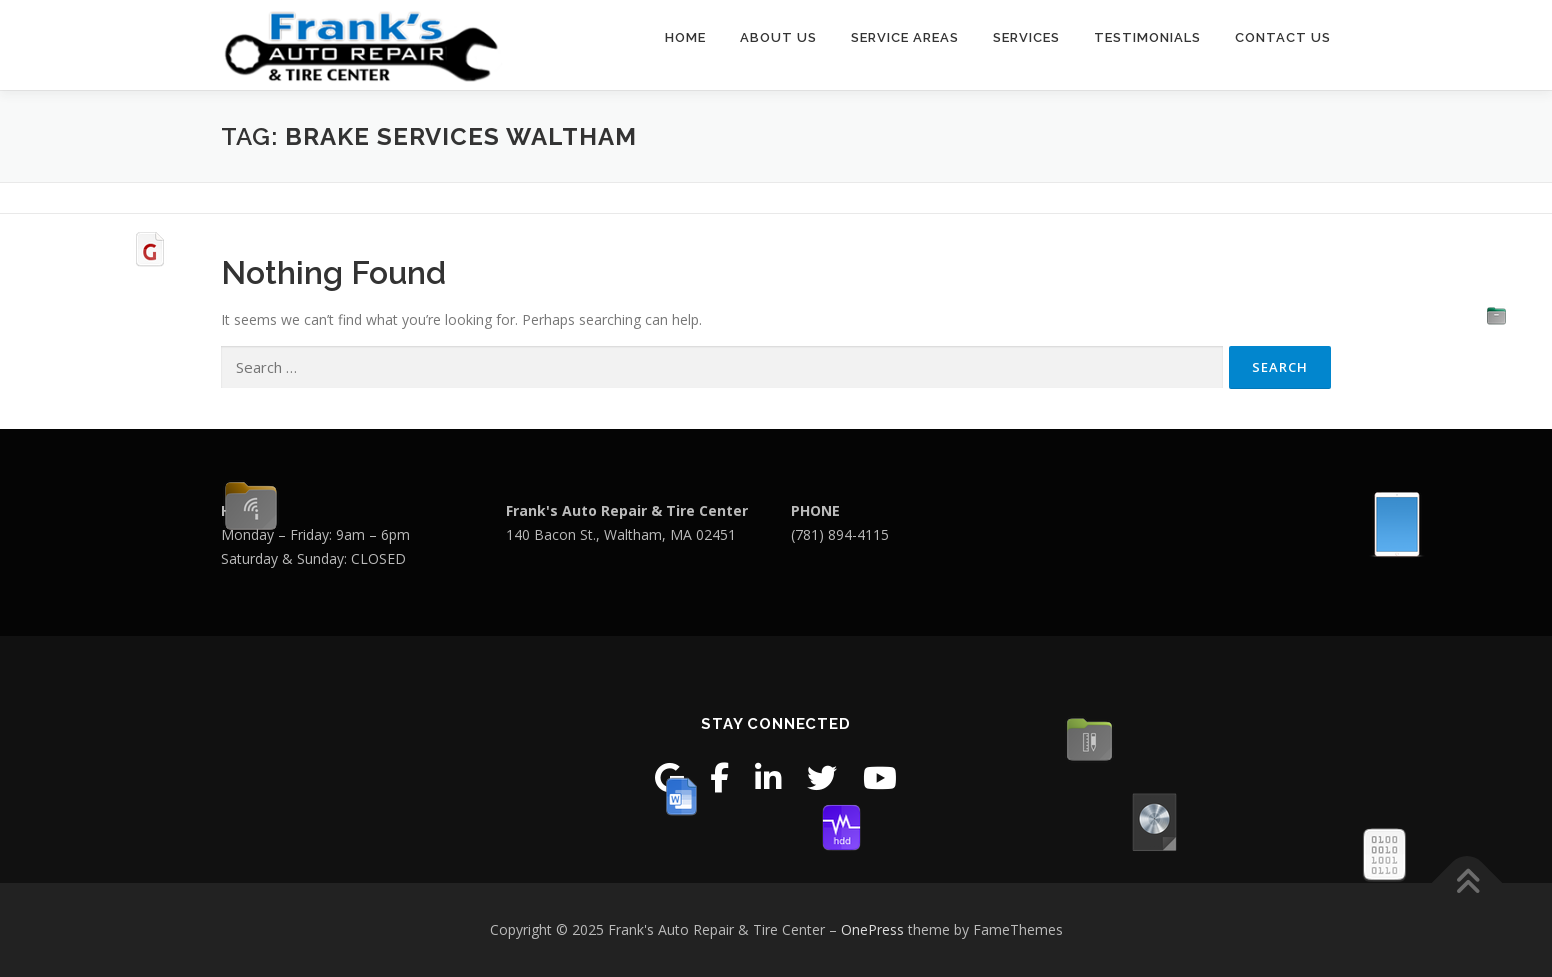  Describe the element at coordinates (1384, 854) in the screenshot. I see `indicates a Windows executable or downloadable program file` at that location.